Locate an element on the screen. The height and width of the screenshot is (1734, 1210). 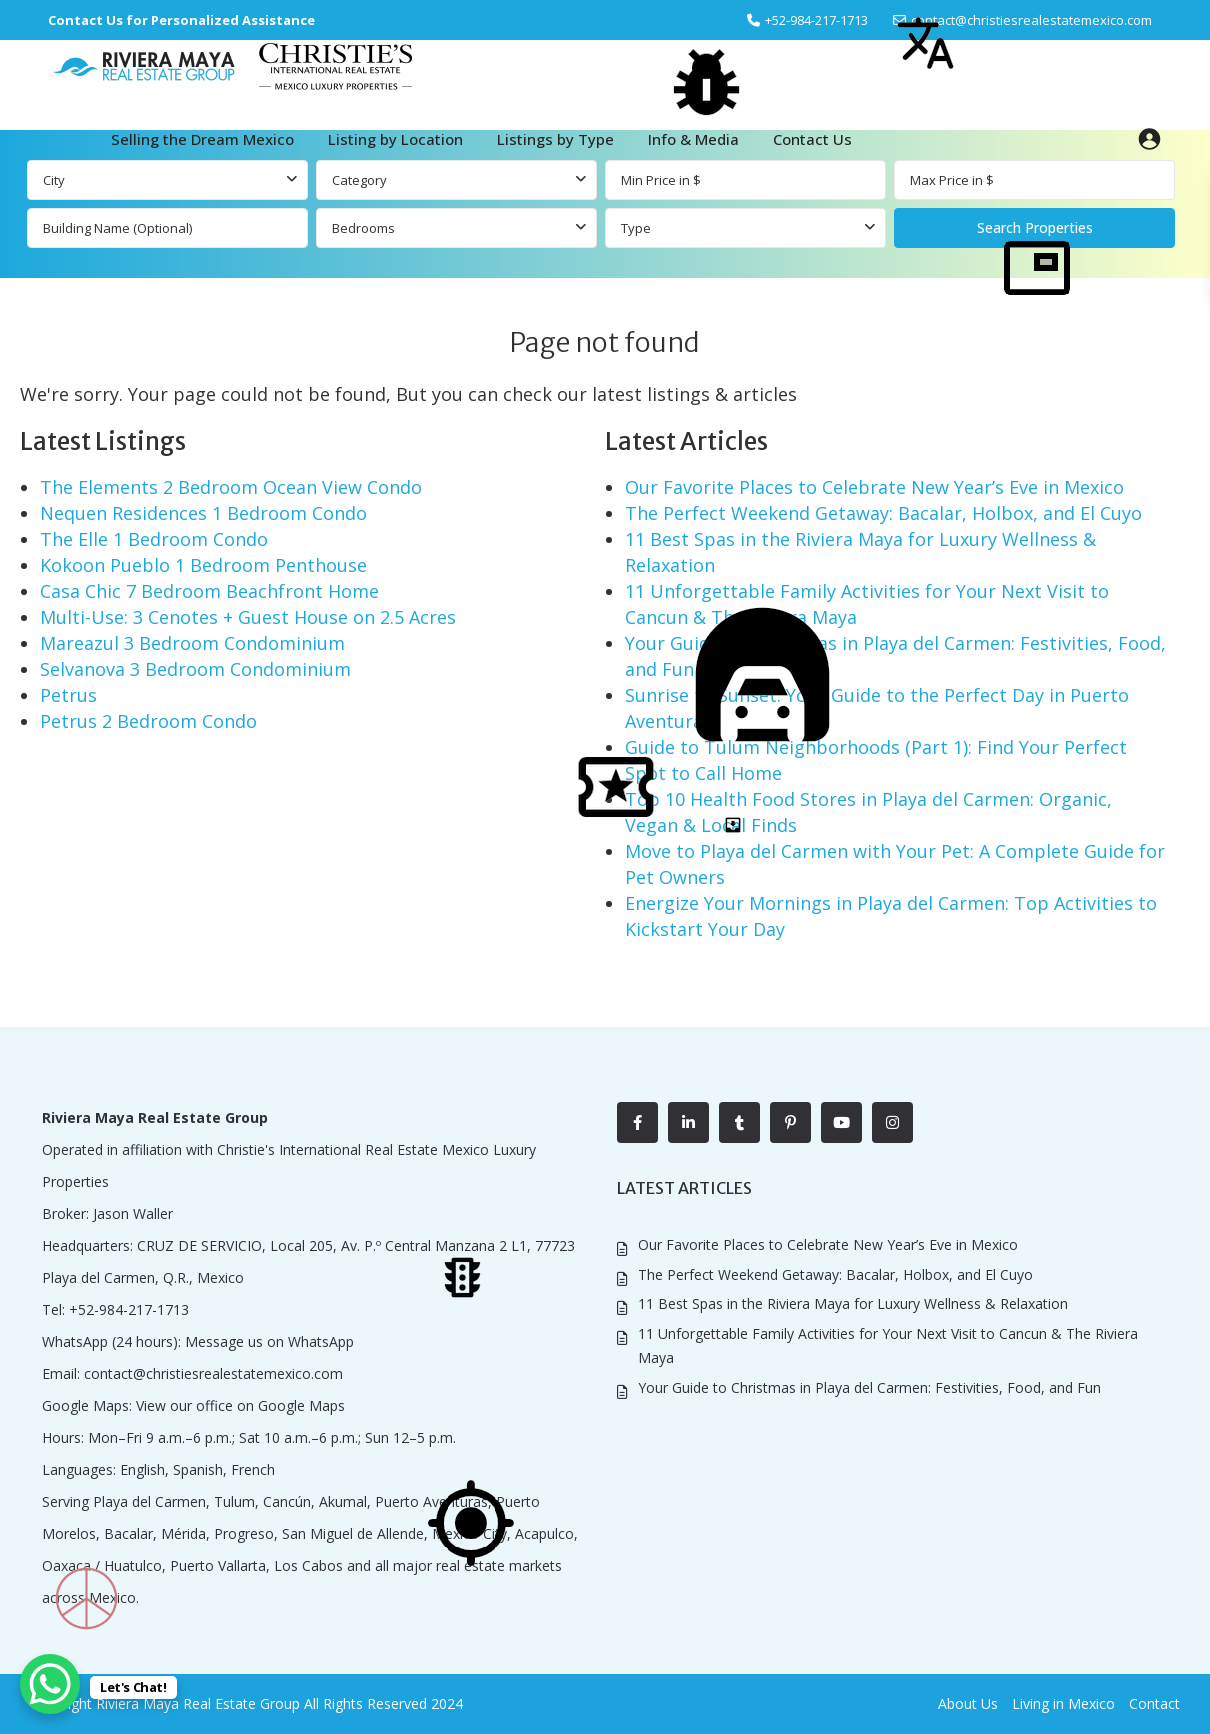
peace symbol or anti-war indicator is located at coordinates (86, 1598).